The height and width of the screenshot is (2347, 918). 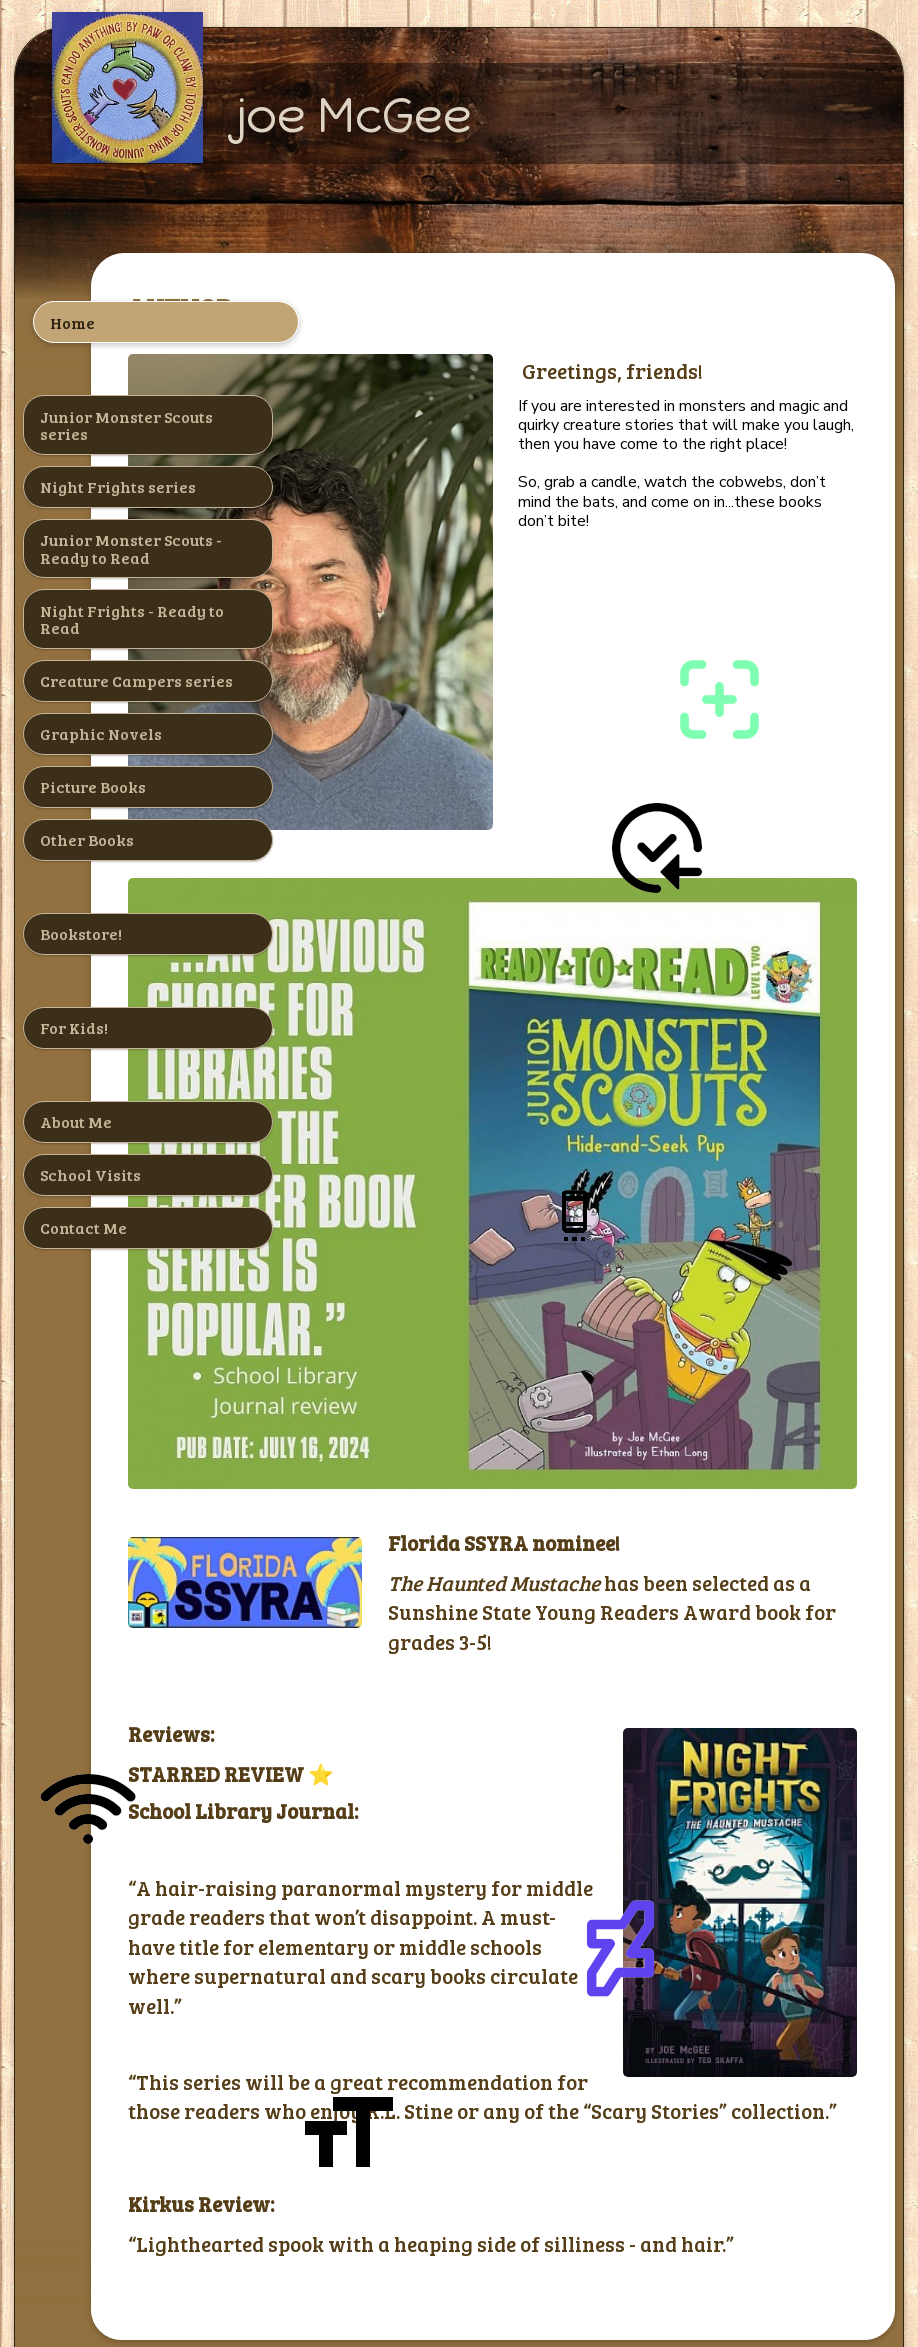 I want to click on center or focus on current location, so click(x=719, y=699).